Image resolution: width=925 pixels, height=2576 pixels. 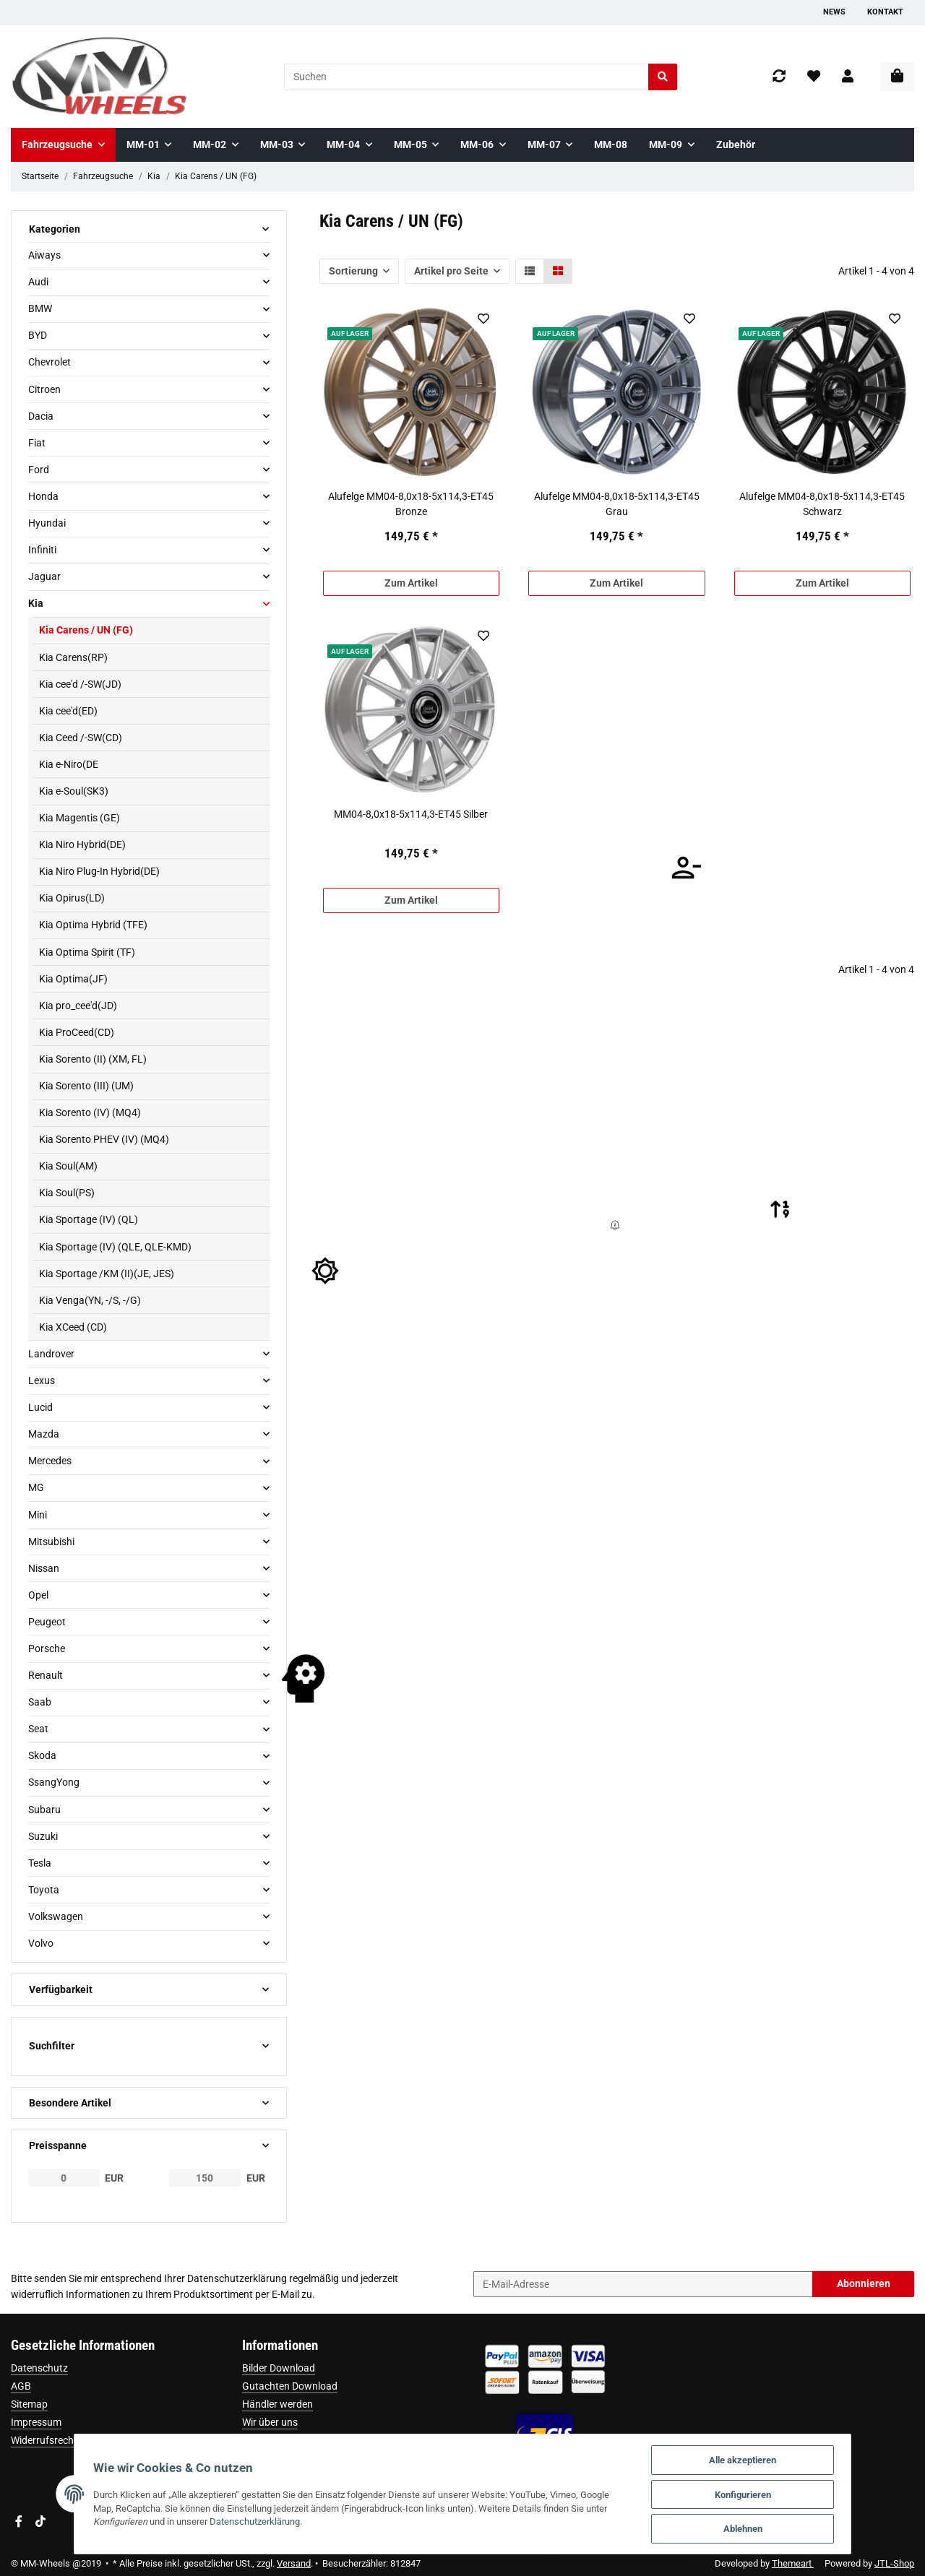 I want to click on remove a contact or friend, so click(x=686, y=868).